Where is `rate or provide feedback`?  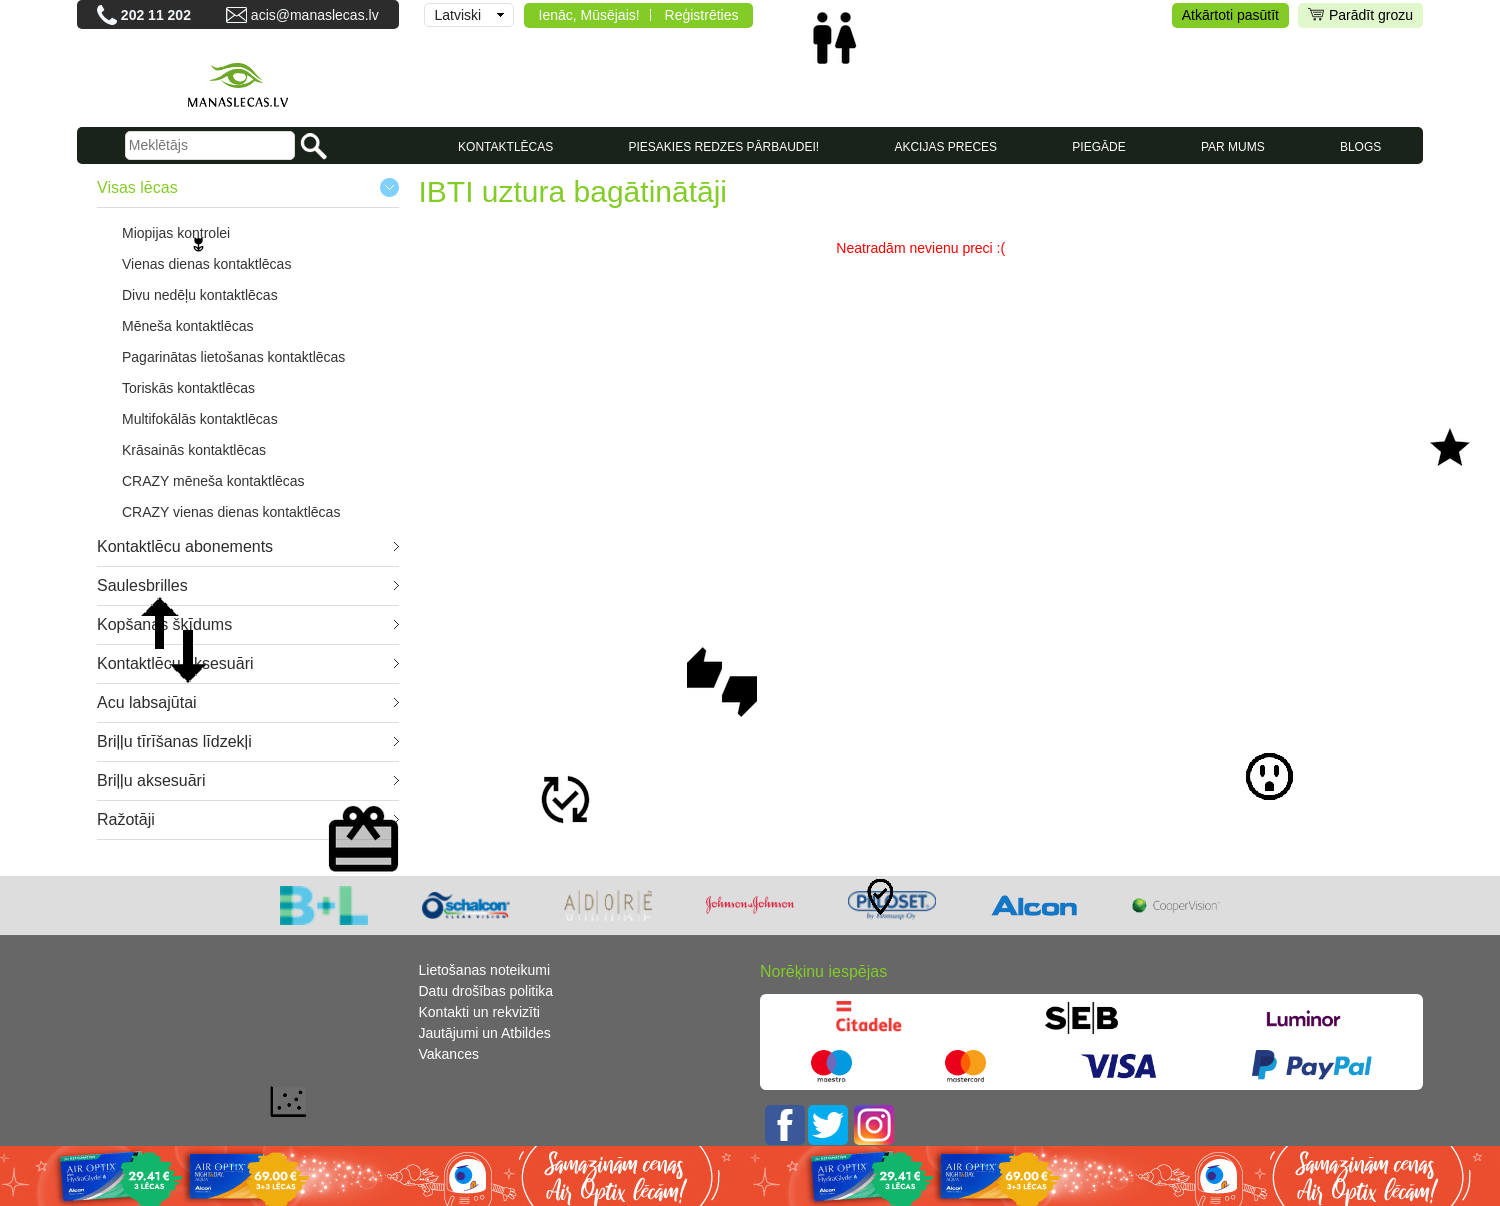 rate or provide feedback is located at coordinates (722, 682).